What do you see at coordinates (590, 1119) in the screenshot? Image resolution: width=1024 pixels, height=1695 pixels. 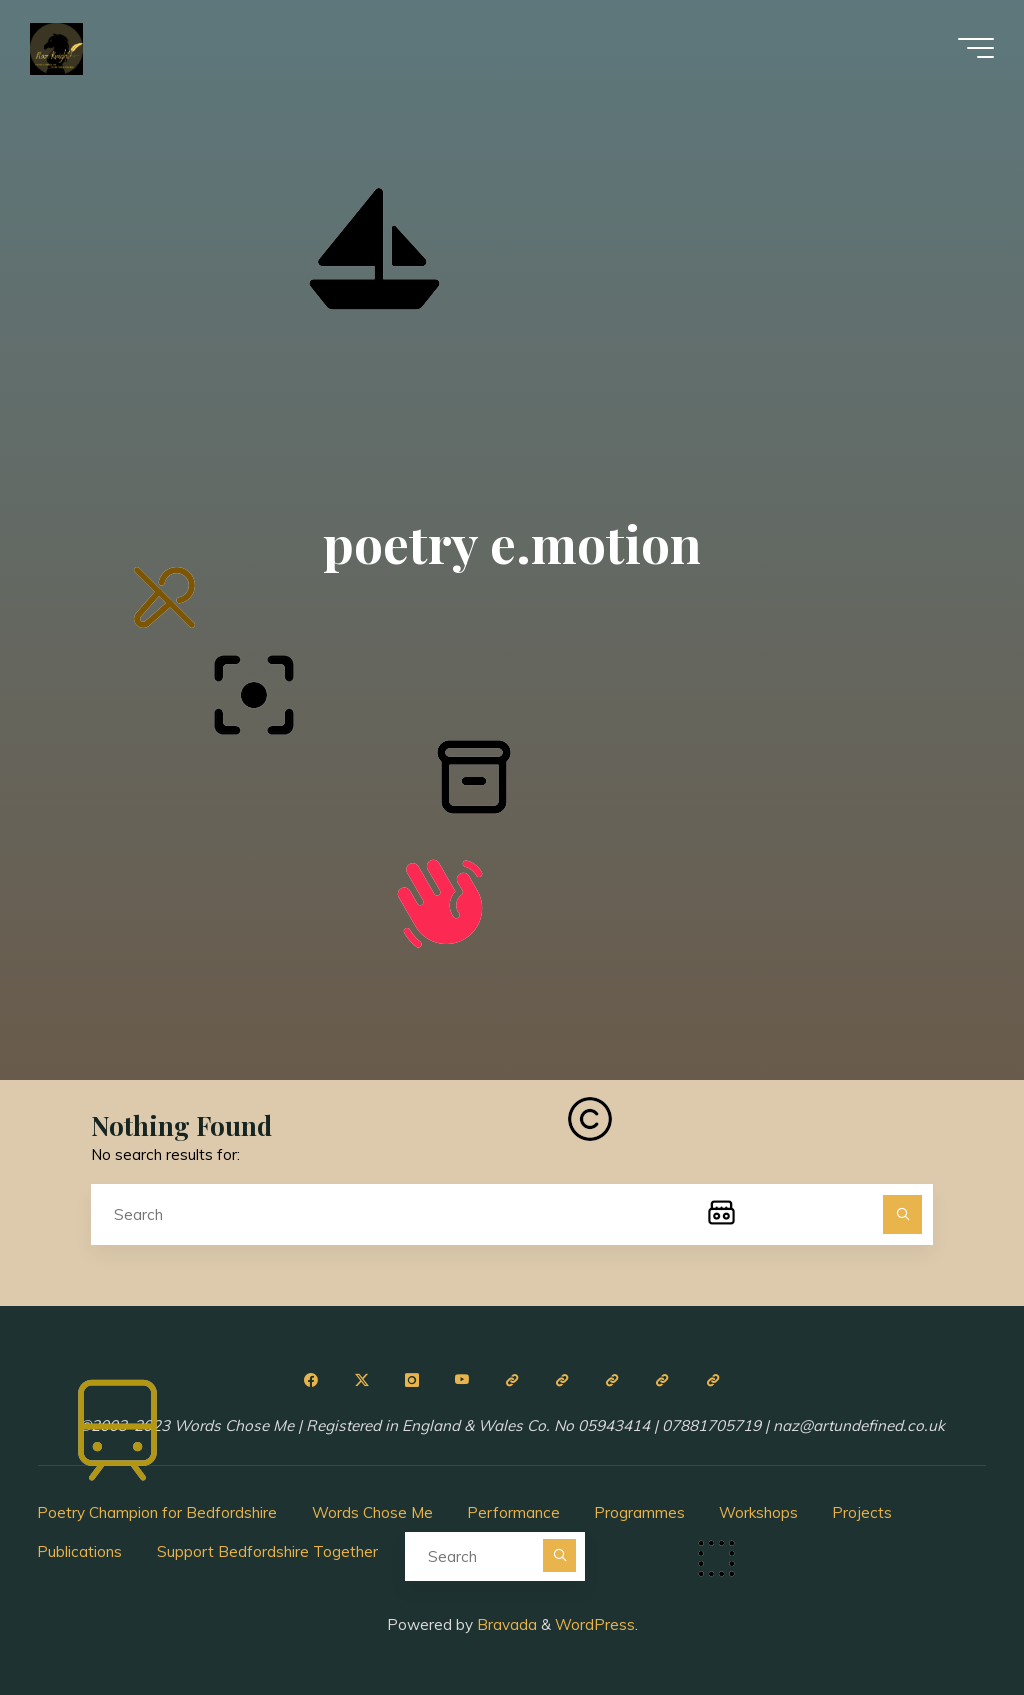 I see `indicates copyrighted content` at bounding box center [590, 1119].